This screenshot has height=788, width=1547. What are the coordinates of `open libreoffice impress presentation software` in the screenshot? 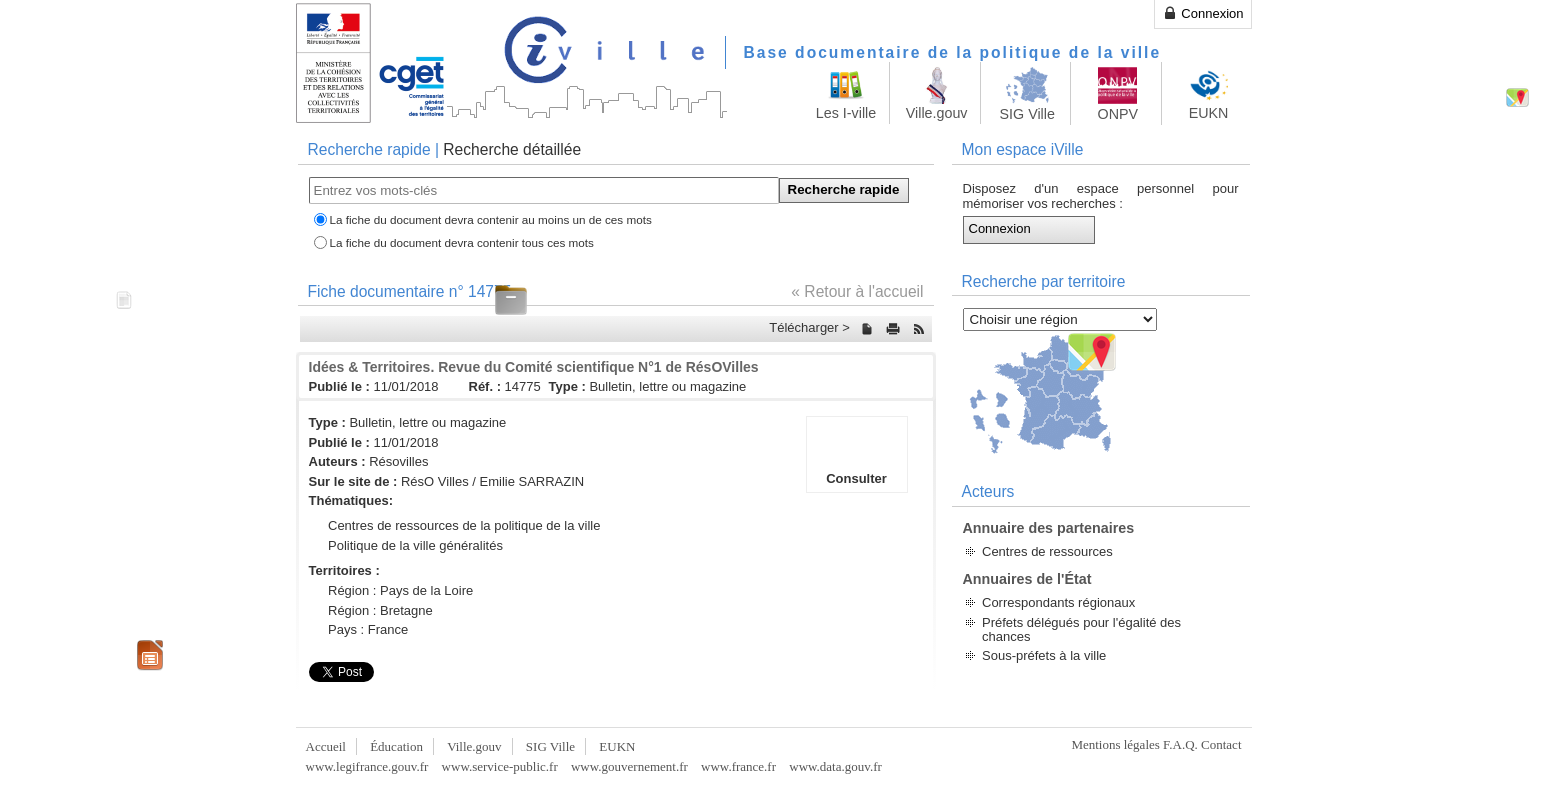 It's located at (150, 655).